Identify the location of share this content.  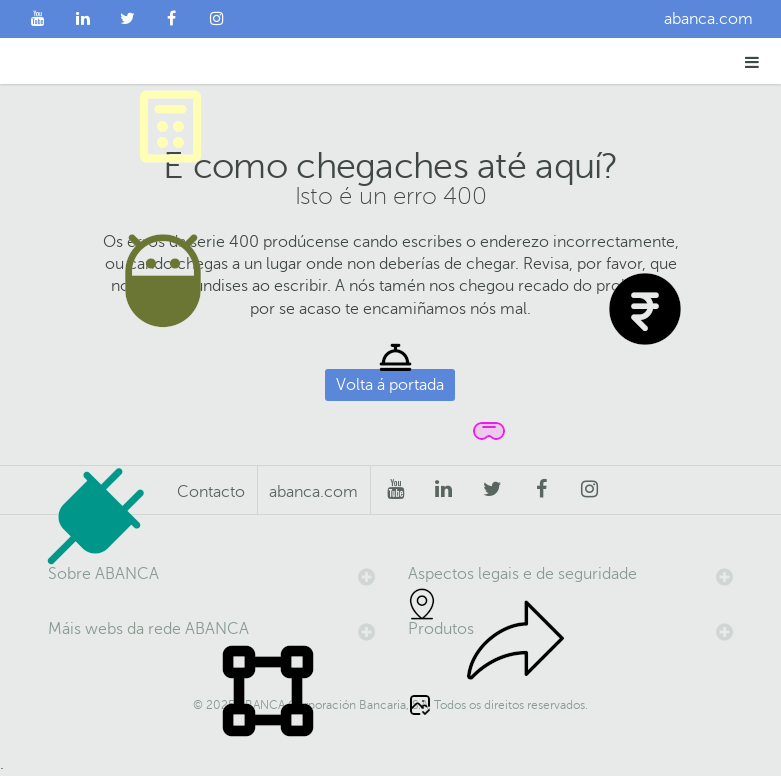
(515, 645).